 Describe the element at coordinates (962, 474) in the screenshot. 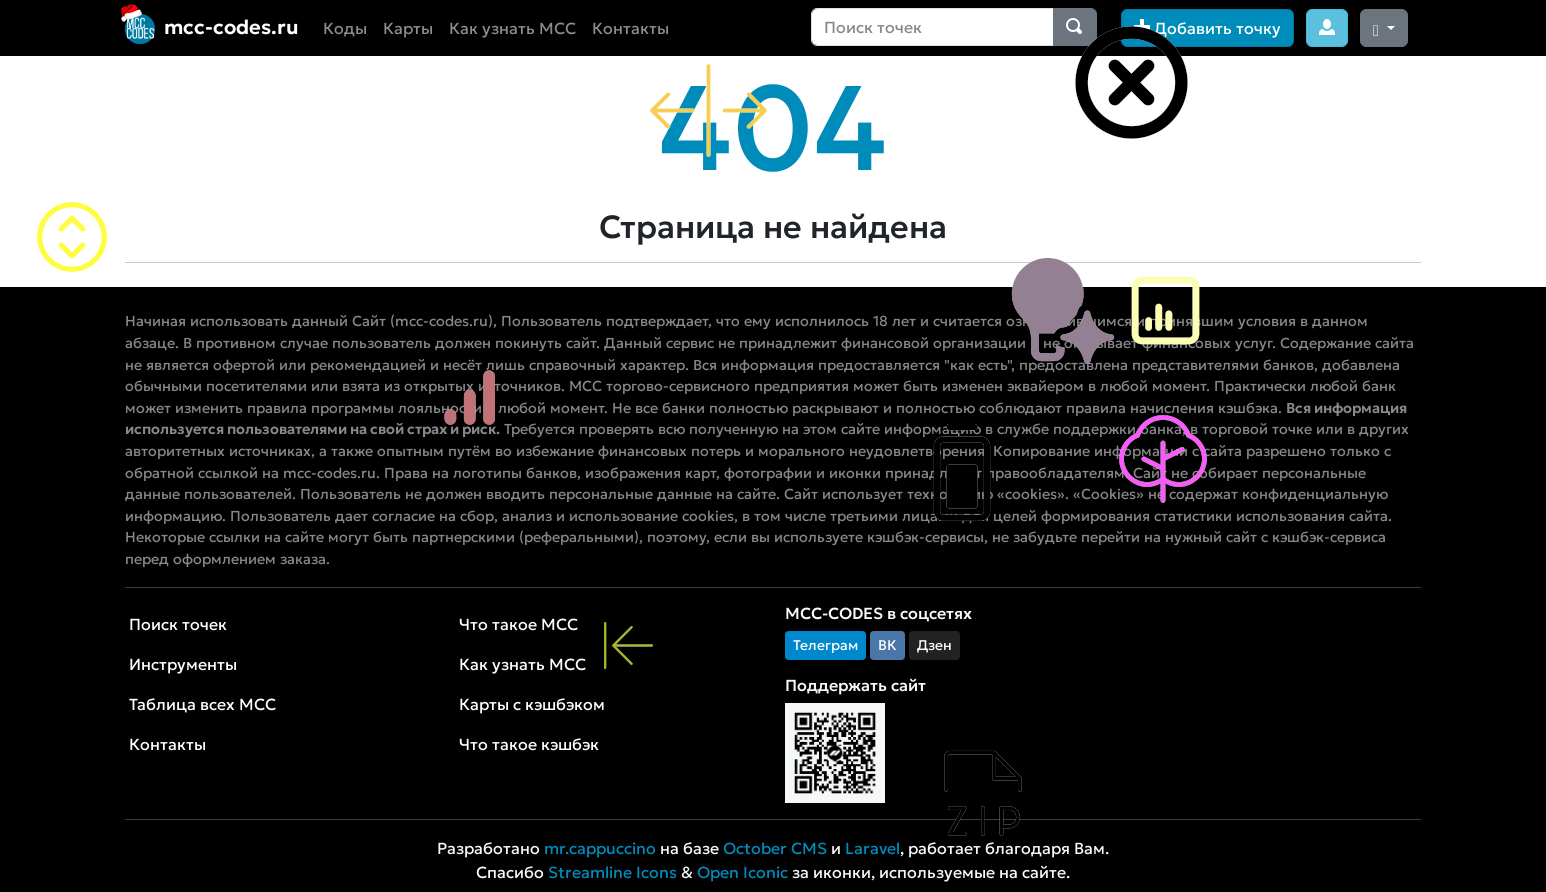

I see `indicates high battery level` at that location.